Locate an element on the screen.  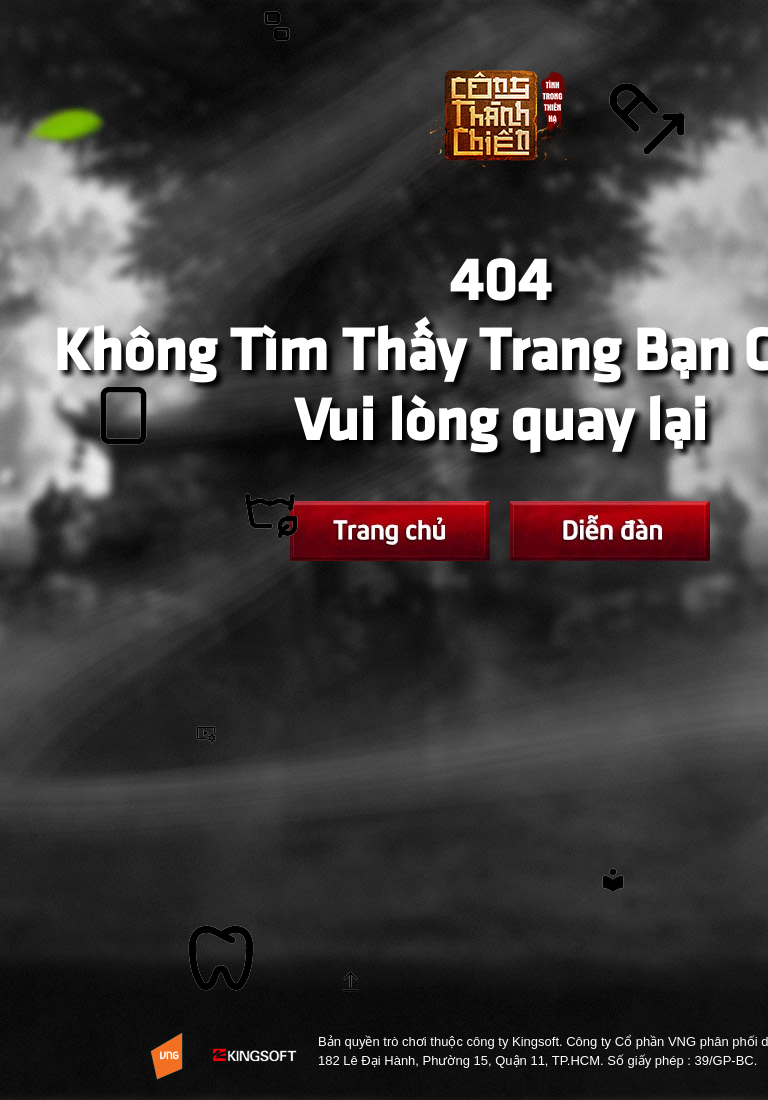
ungroup selected objects is located at coordinates (277, 26).